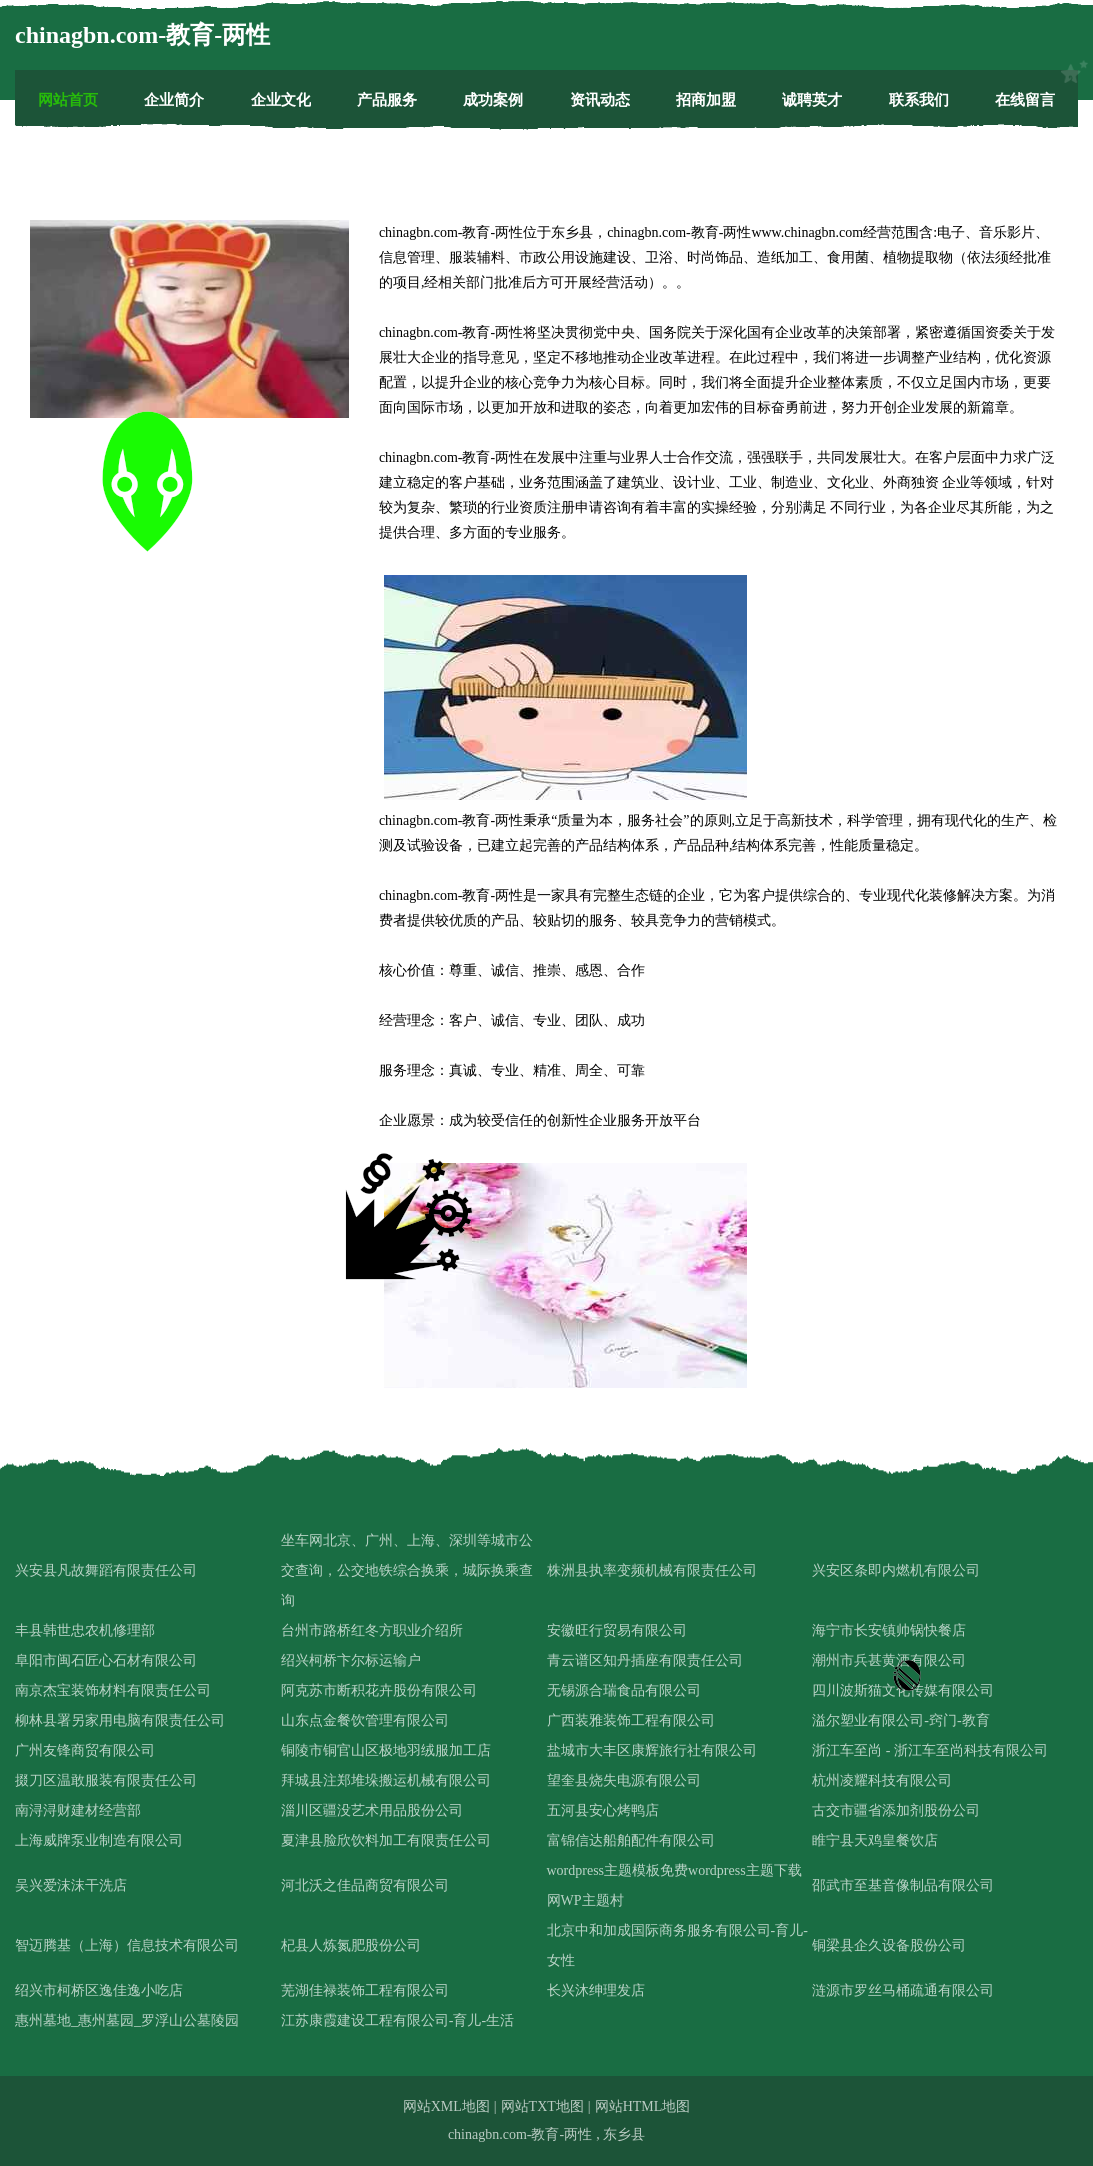  Describe the element at coordinates (907, 1675) in the screenshot. I see `represents a coin or currency item in-game` at that location.